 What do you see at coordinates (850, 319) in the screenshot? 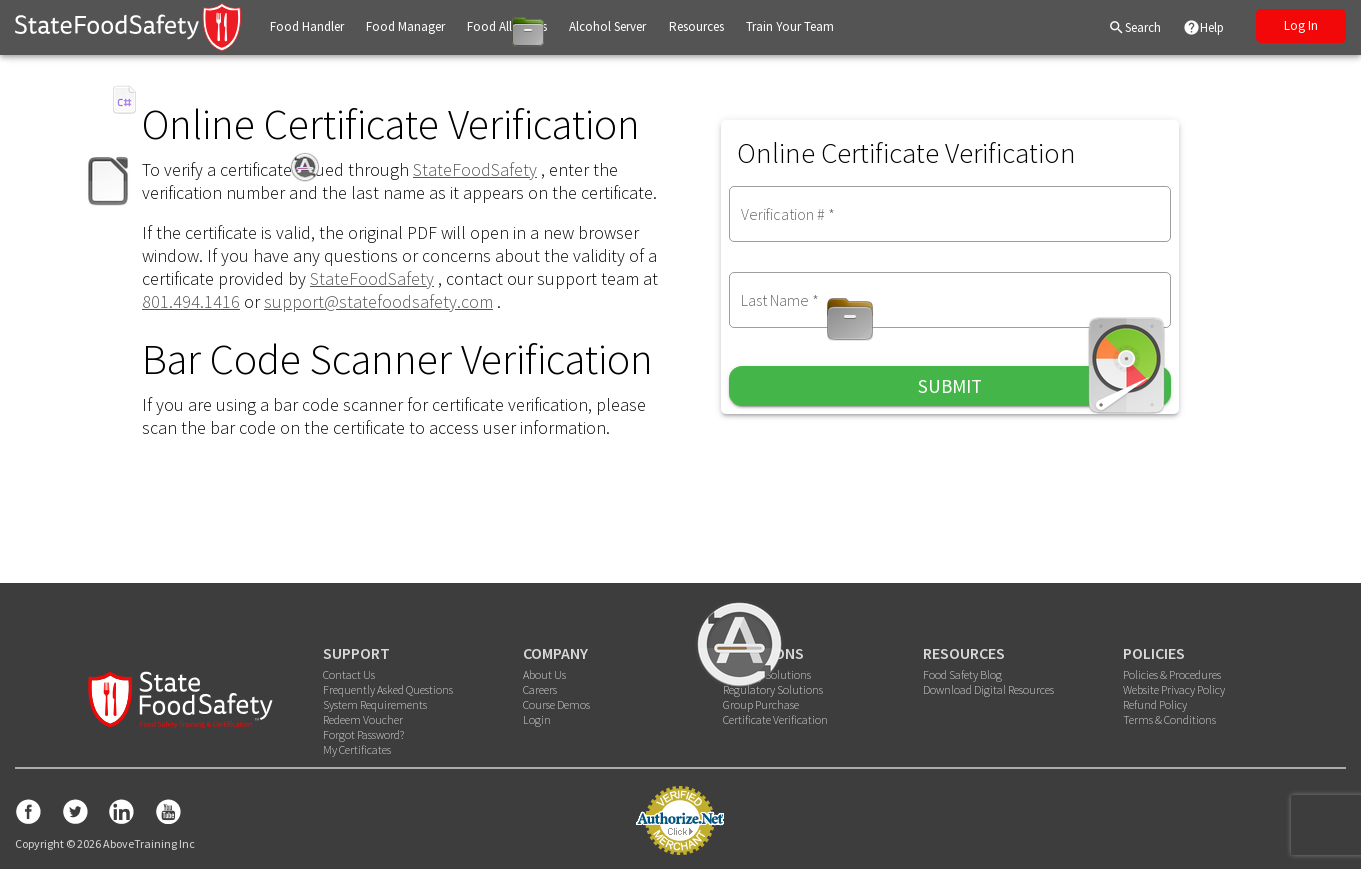
I see `open the file manager application` at bounding box center [850, 319].